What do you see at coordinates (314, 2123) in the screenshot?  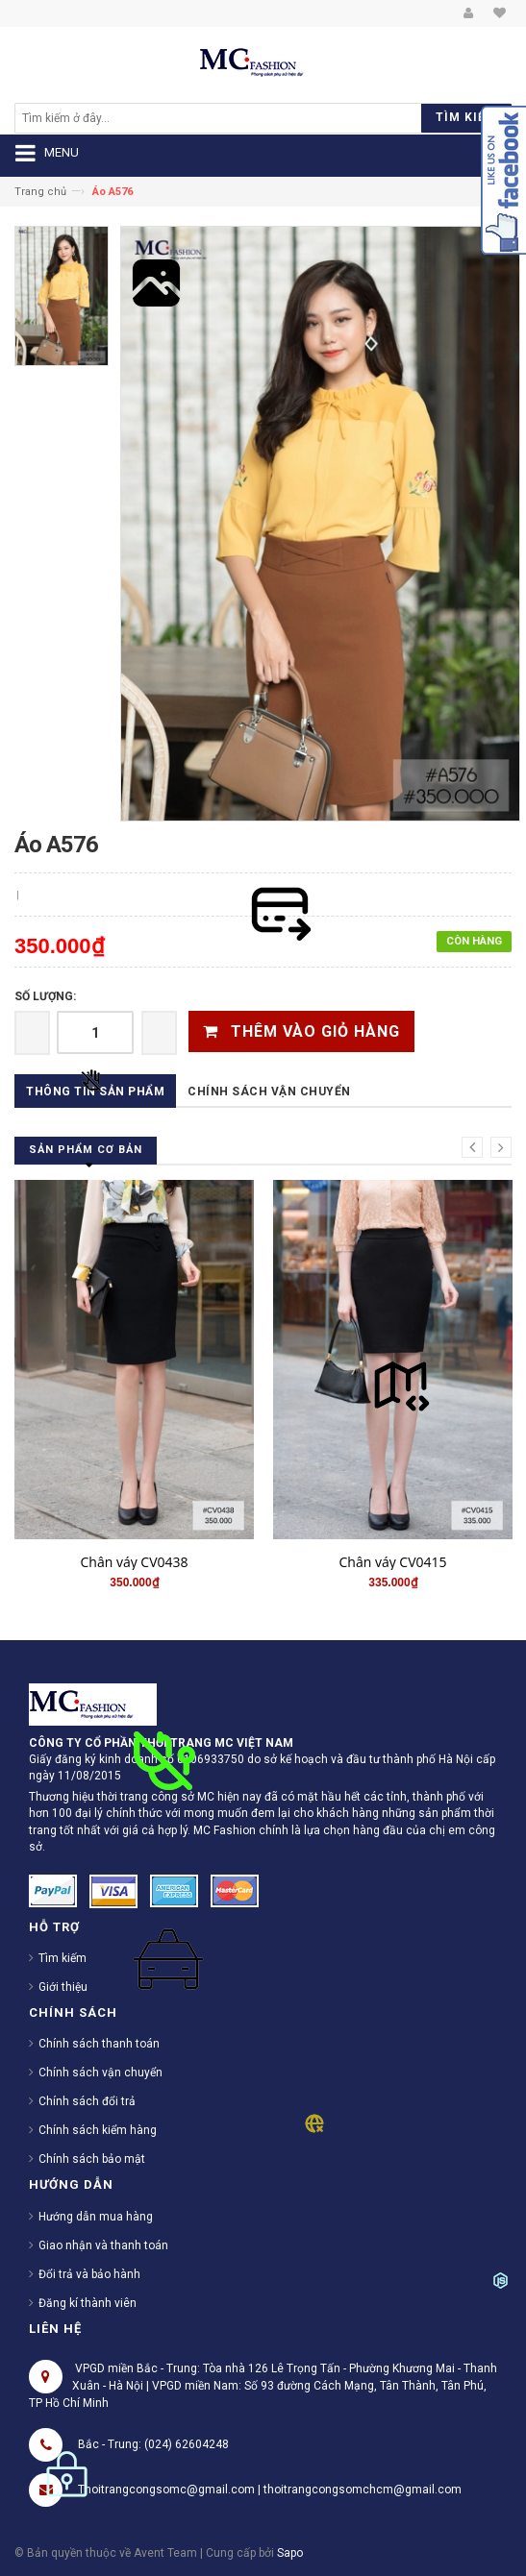 I see `no internet connection` at bounding box center [314, 2123].